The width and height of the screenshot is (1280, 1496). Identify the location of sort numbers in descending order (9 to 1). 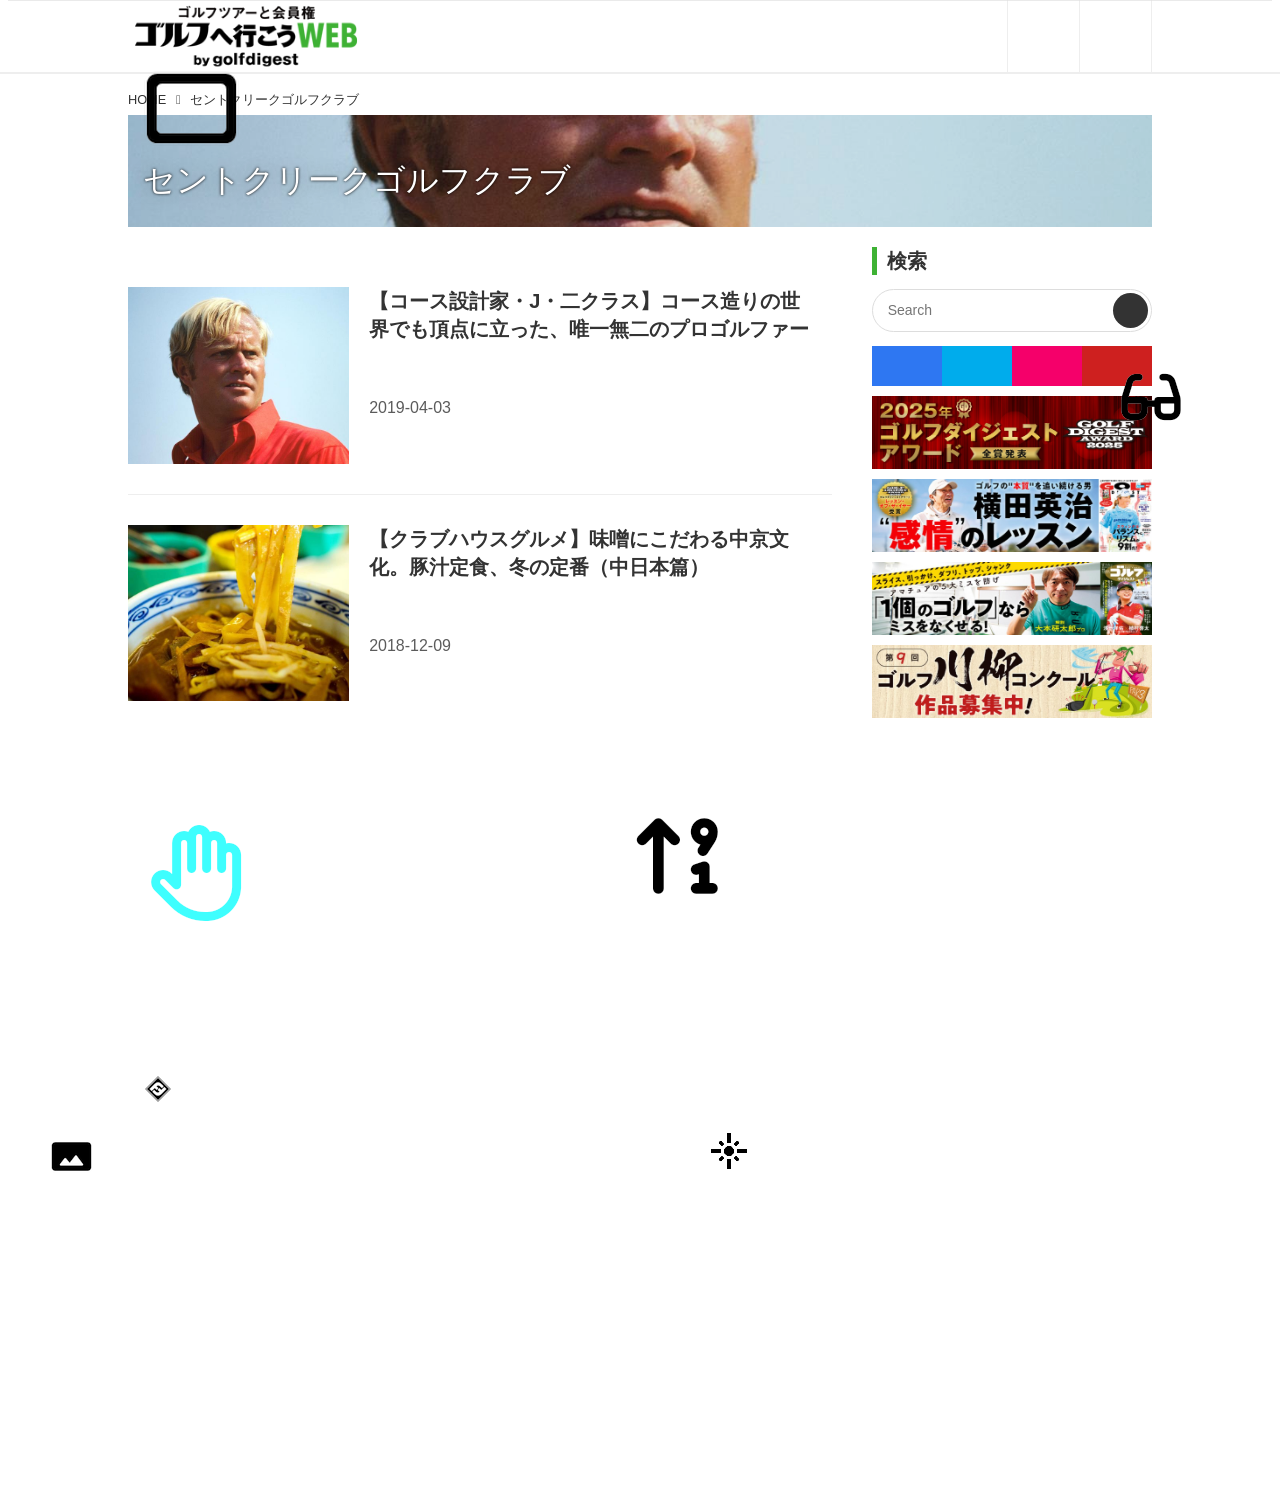
(680, 856).